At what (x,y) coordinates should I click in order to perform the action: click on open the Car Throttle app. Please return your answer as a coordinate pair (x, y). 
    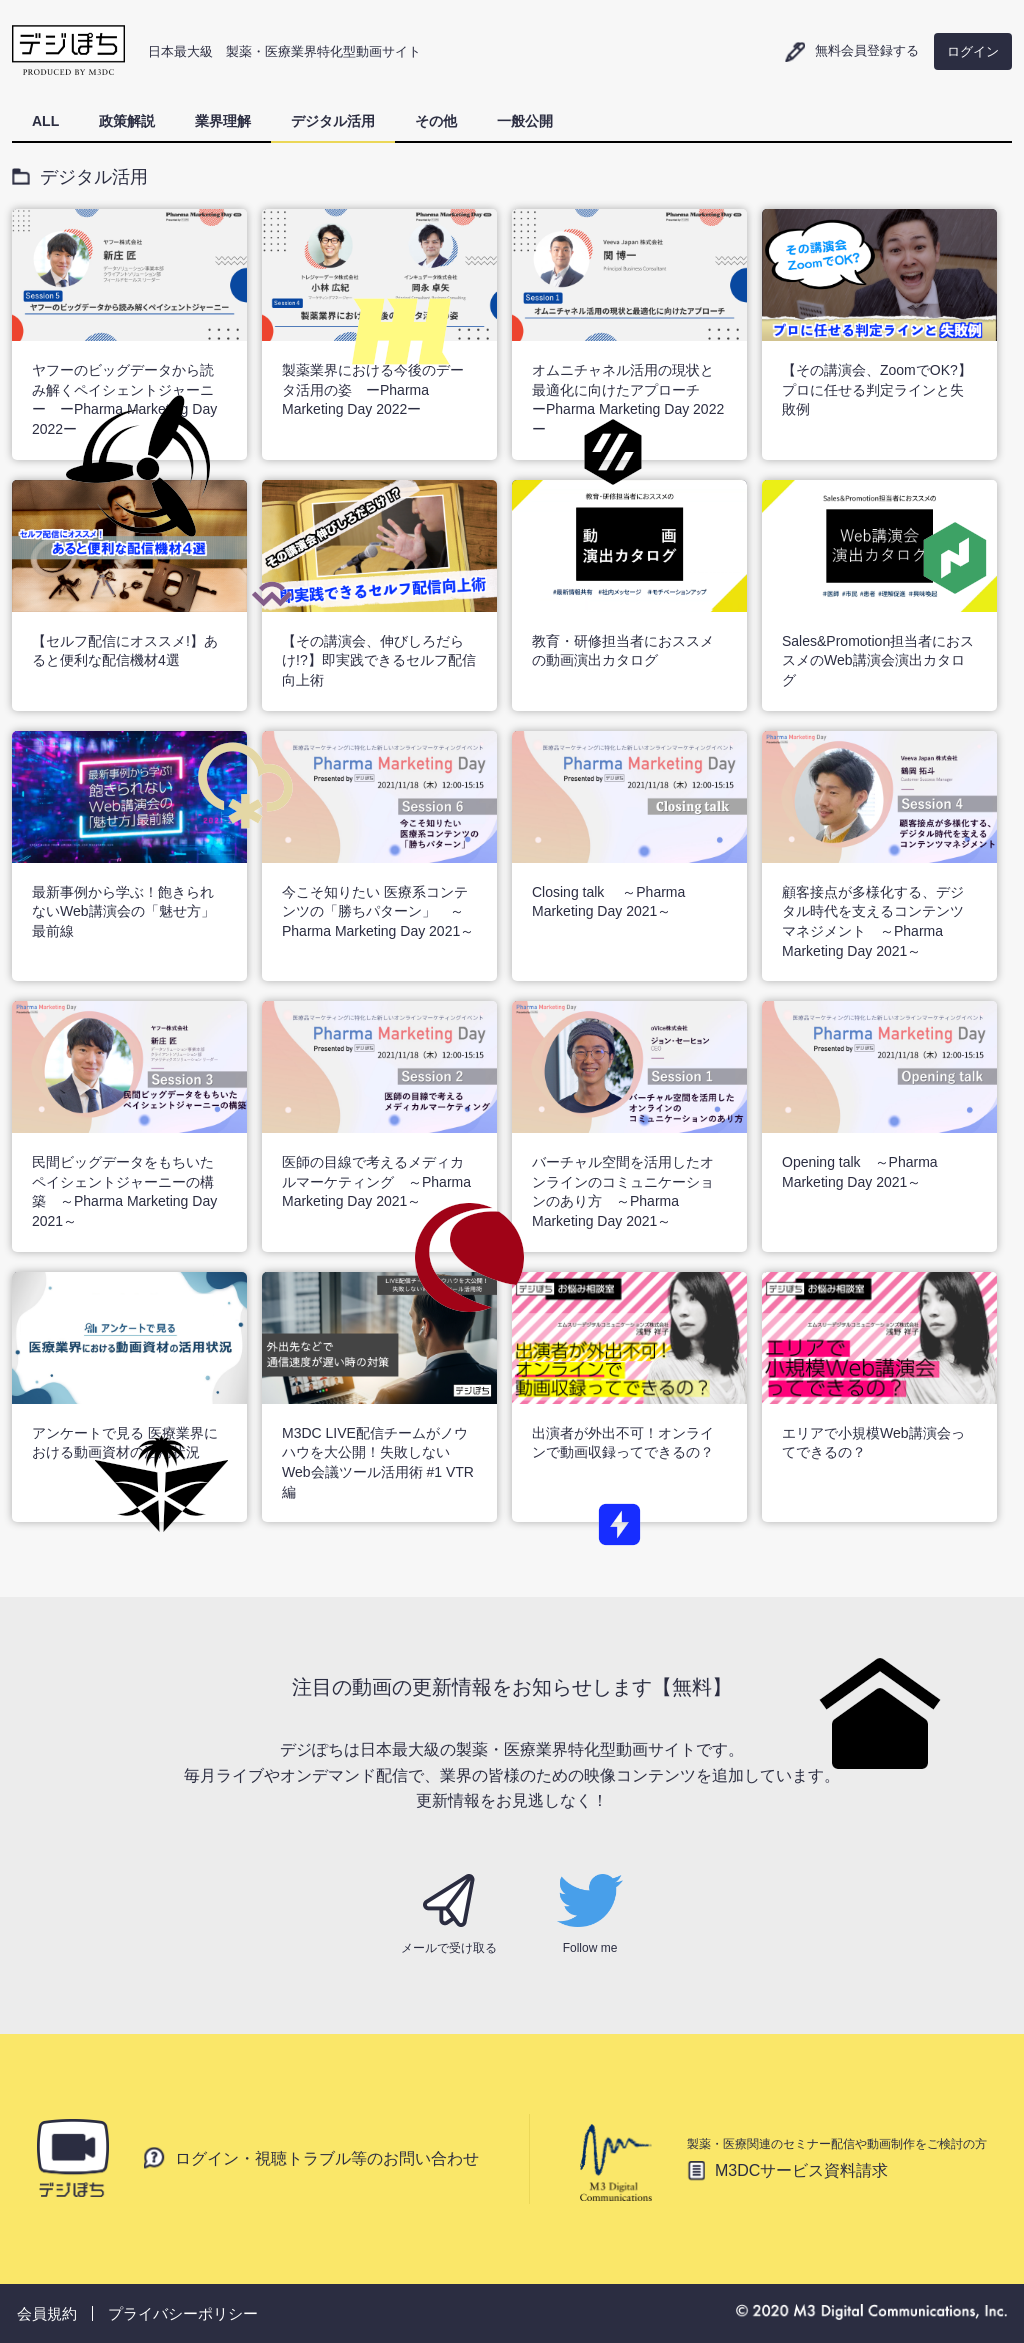
    Looking at the image, I should click on (401, 331).